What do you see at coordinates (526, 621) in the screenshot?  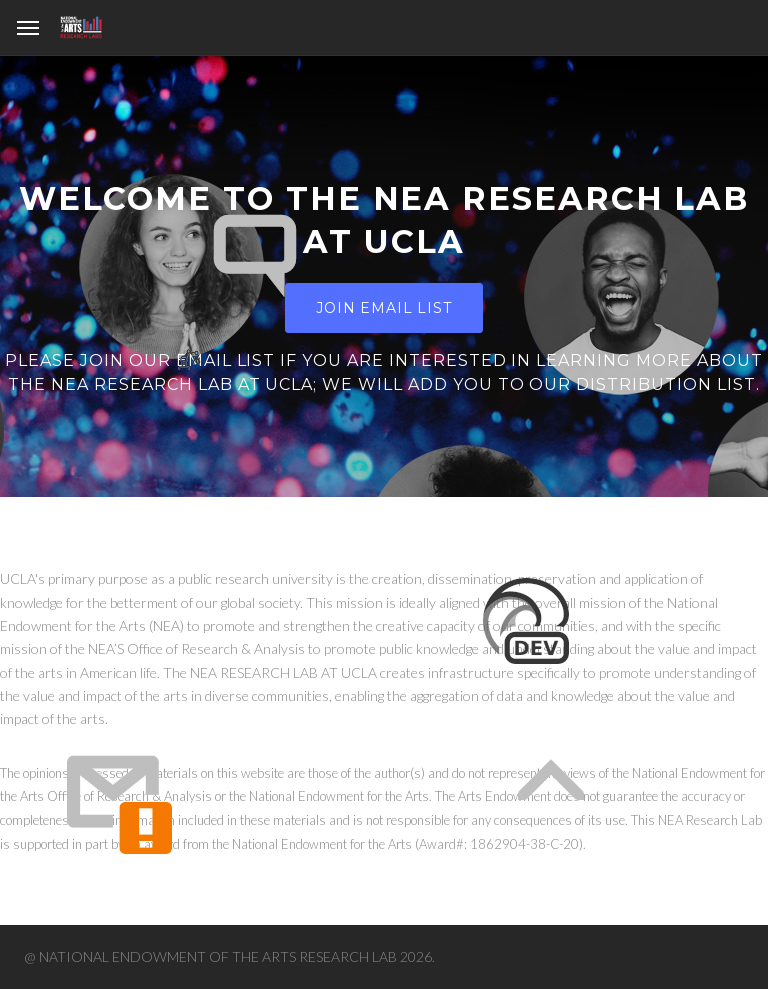 I see `open Microsoft Edge Dev browser` at bounding box center [526, 621].